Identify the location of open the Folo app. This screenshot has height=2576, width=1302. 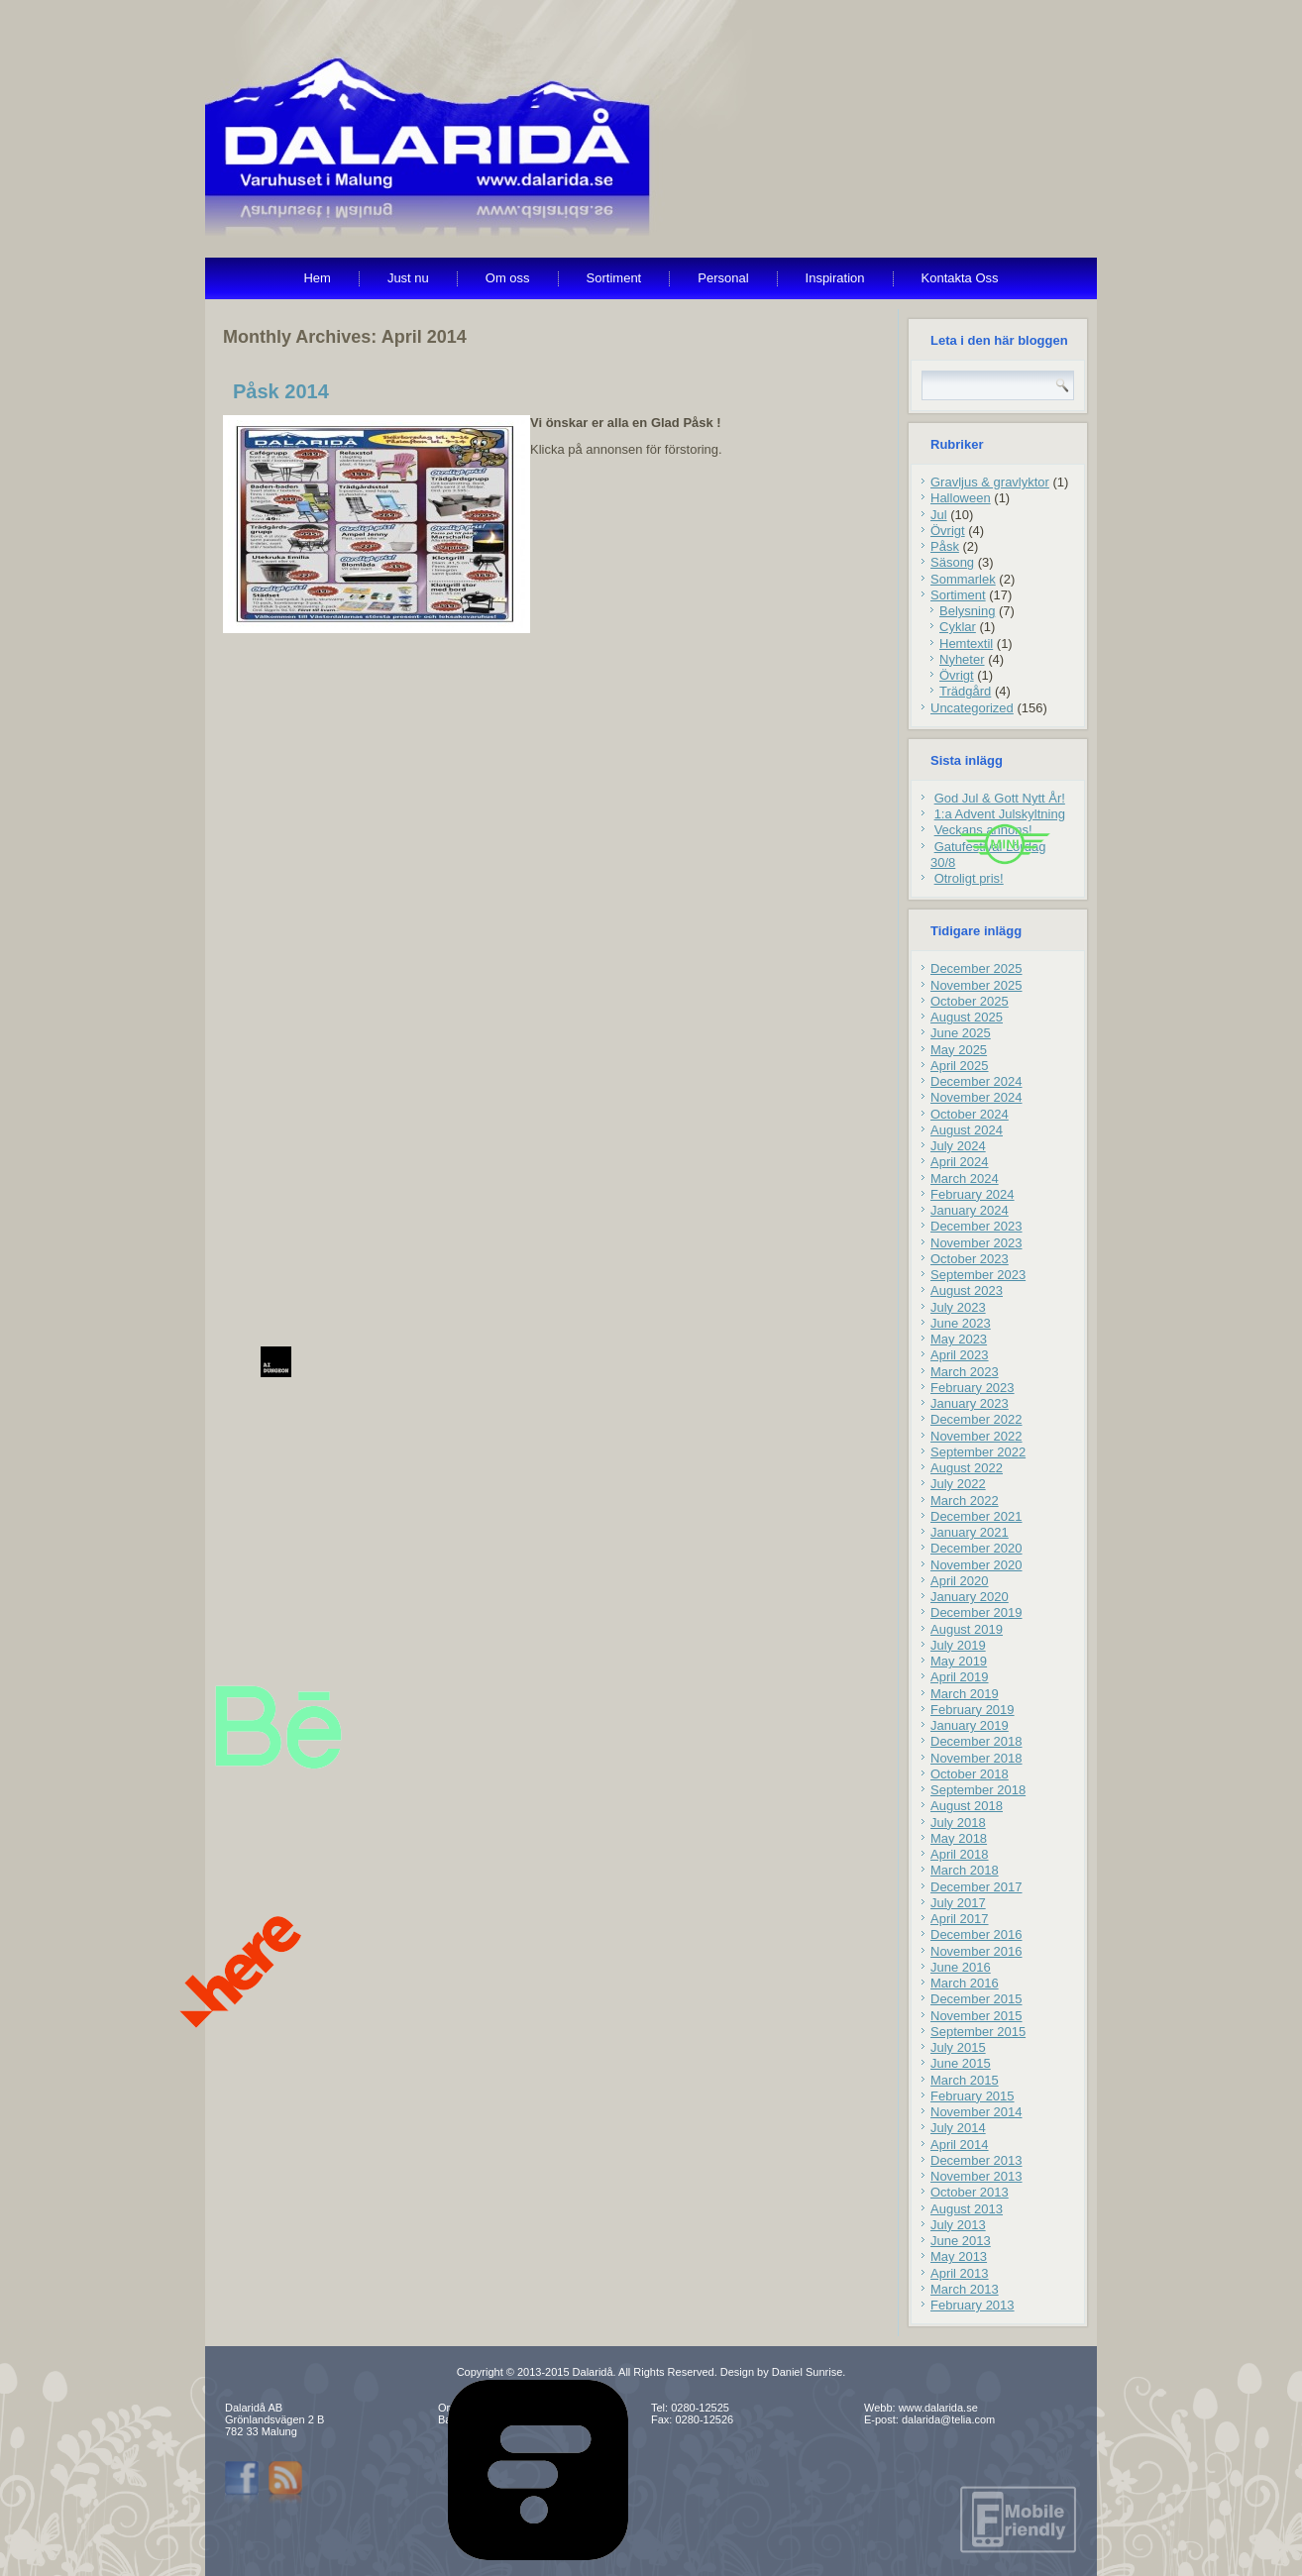
(538, 2470).